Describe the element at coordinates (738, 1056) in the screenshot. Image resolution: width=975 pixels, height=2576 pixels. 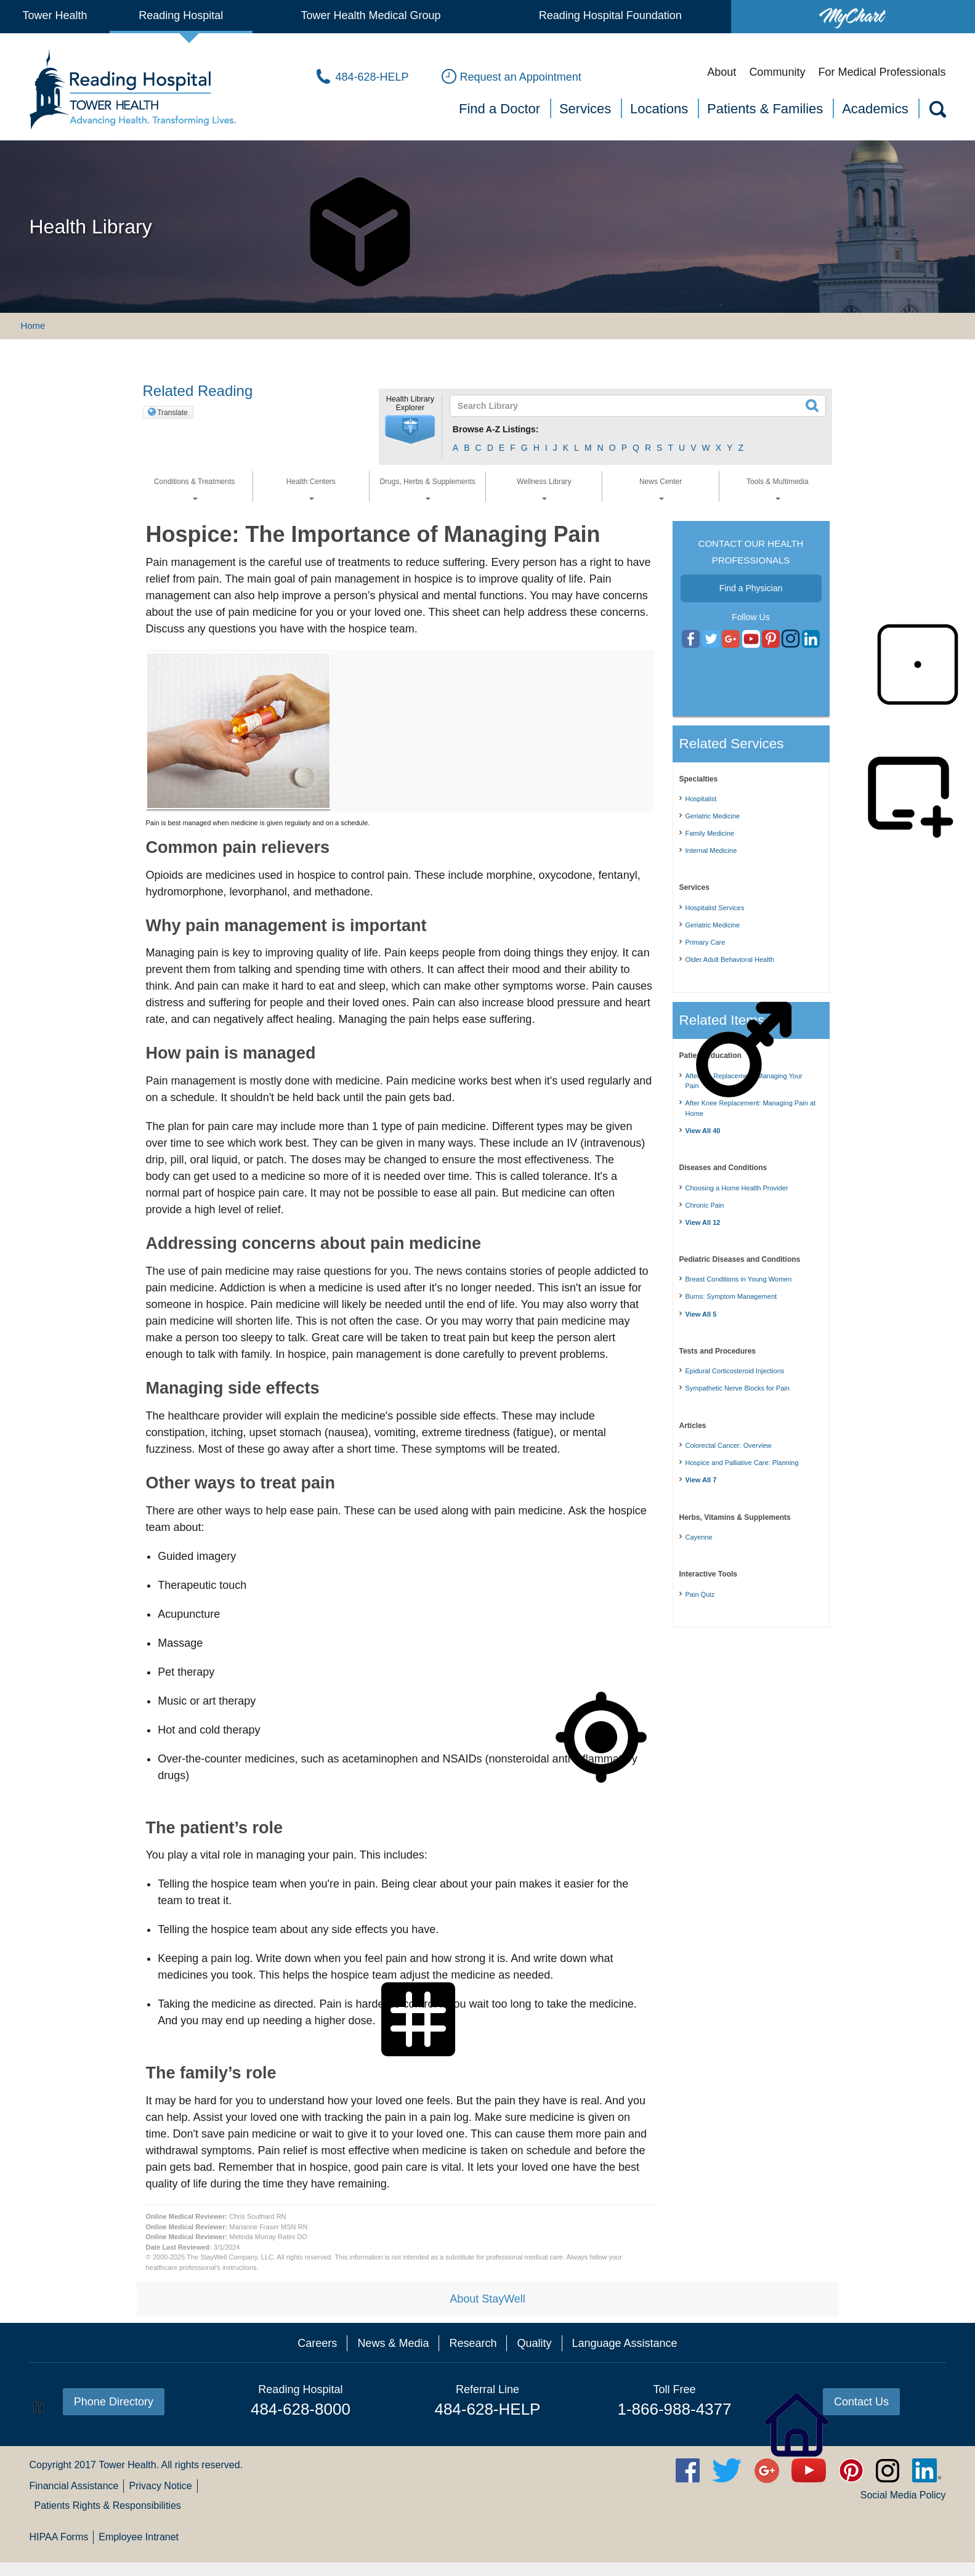
I see `indicates male gender or sex option` at that location.